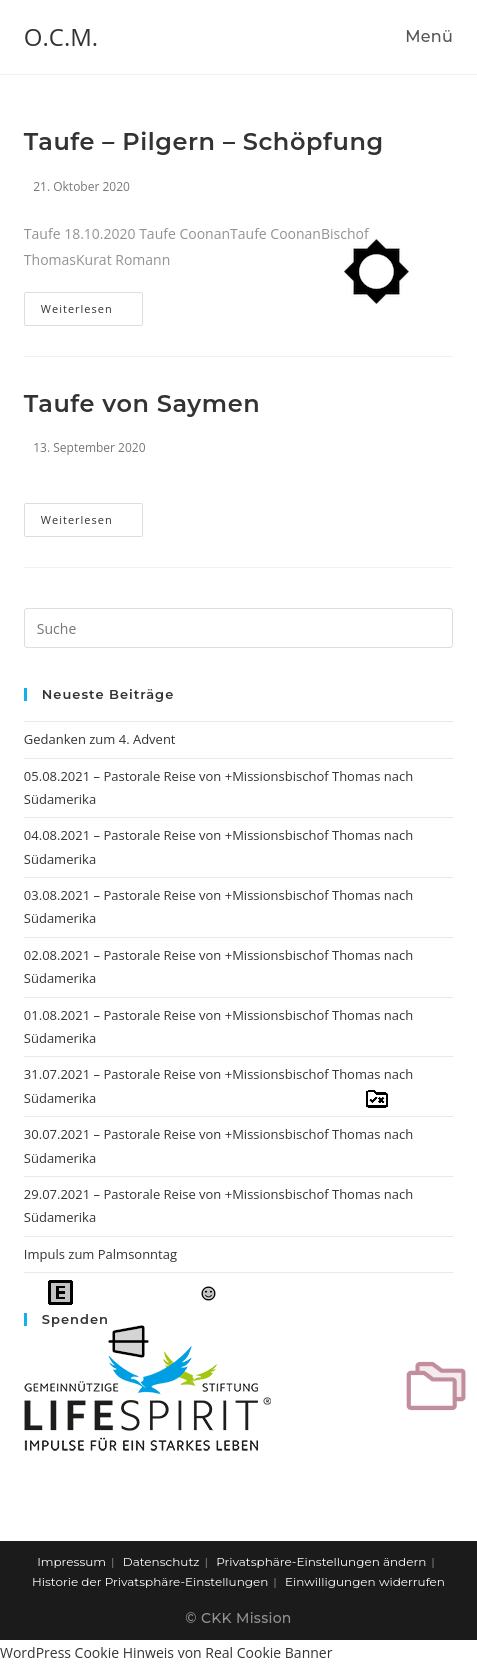 Image resolution: width=477 pixels, height=1665 pixels. Describe the element at coordinates (377, 1099) in the screenshot. I see `access folder with validation rules` at that location.